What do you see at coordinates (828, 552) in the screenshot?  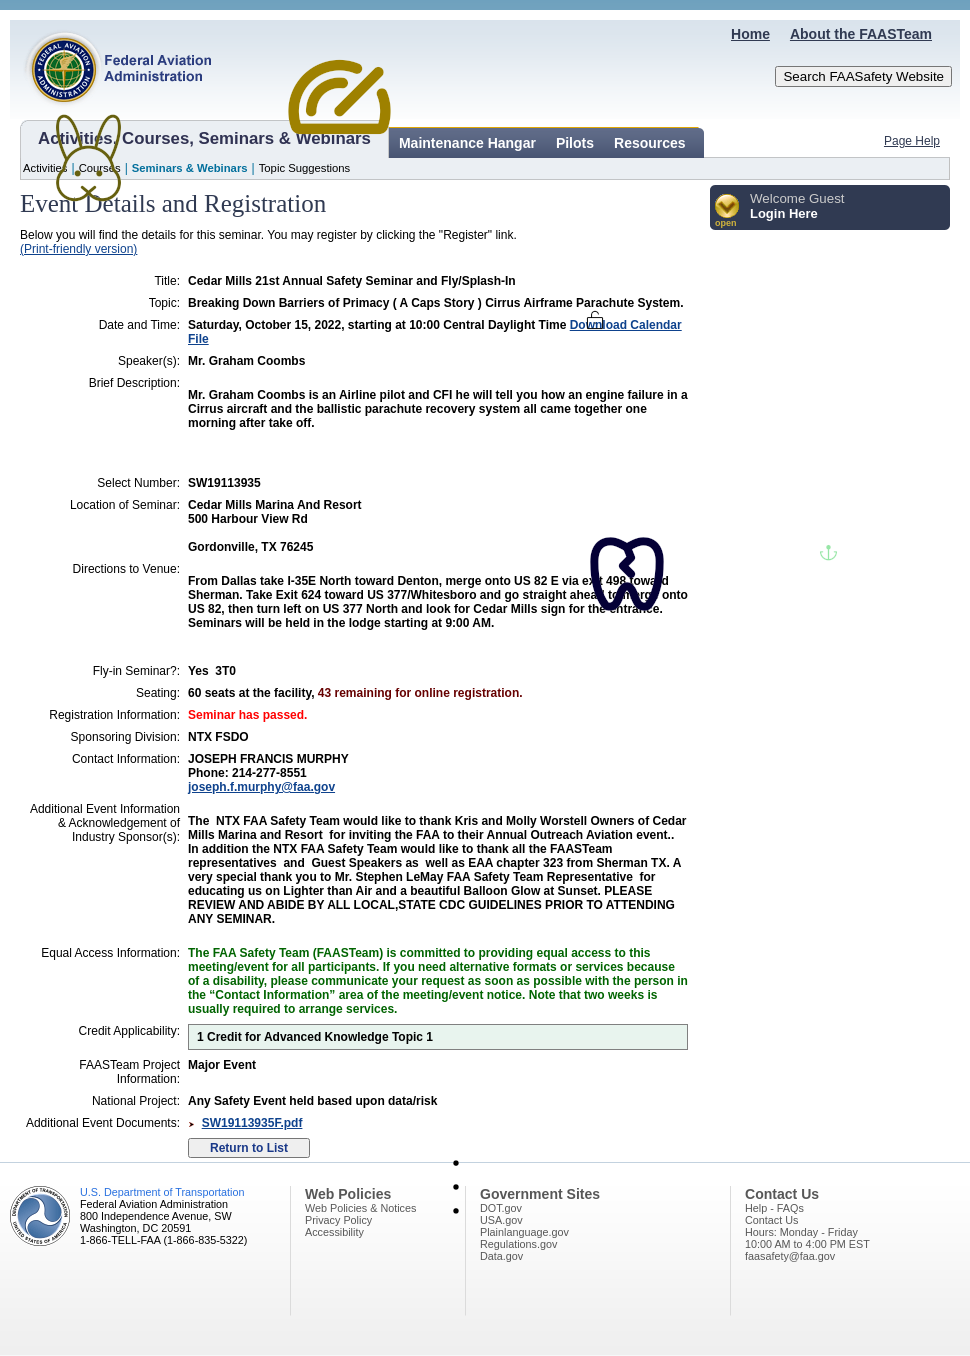 I see `anchor link or reference point in a document` at bounding box center [828, 552].